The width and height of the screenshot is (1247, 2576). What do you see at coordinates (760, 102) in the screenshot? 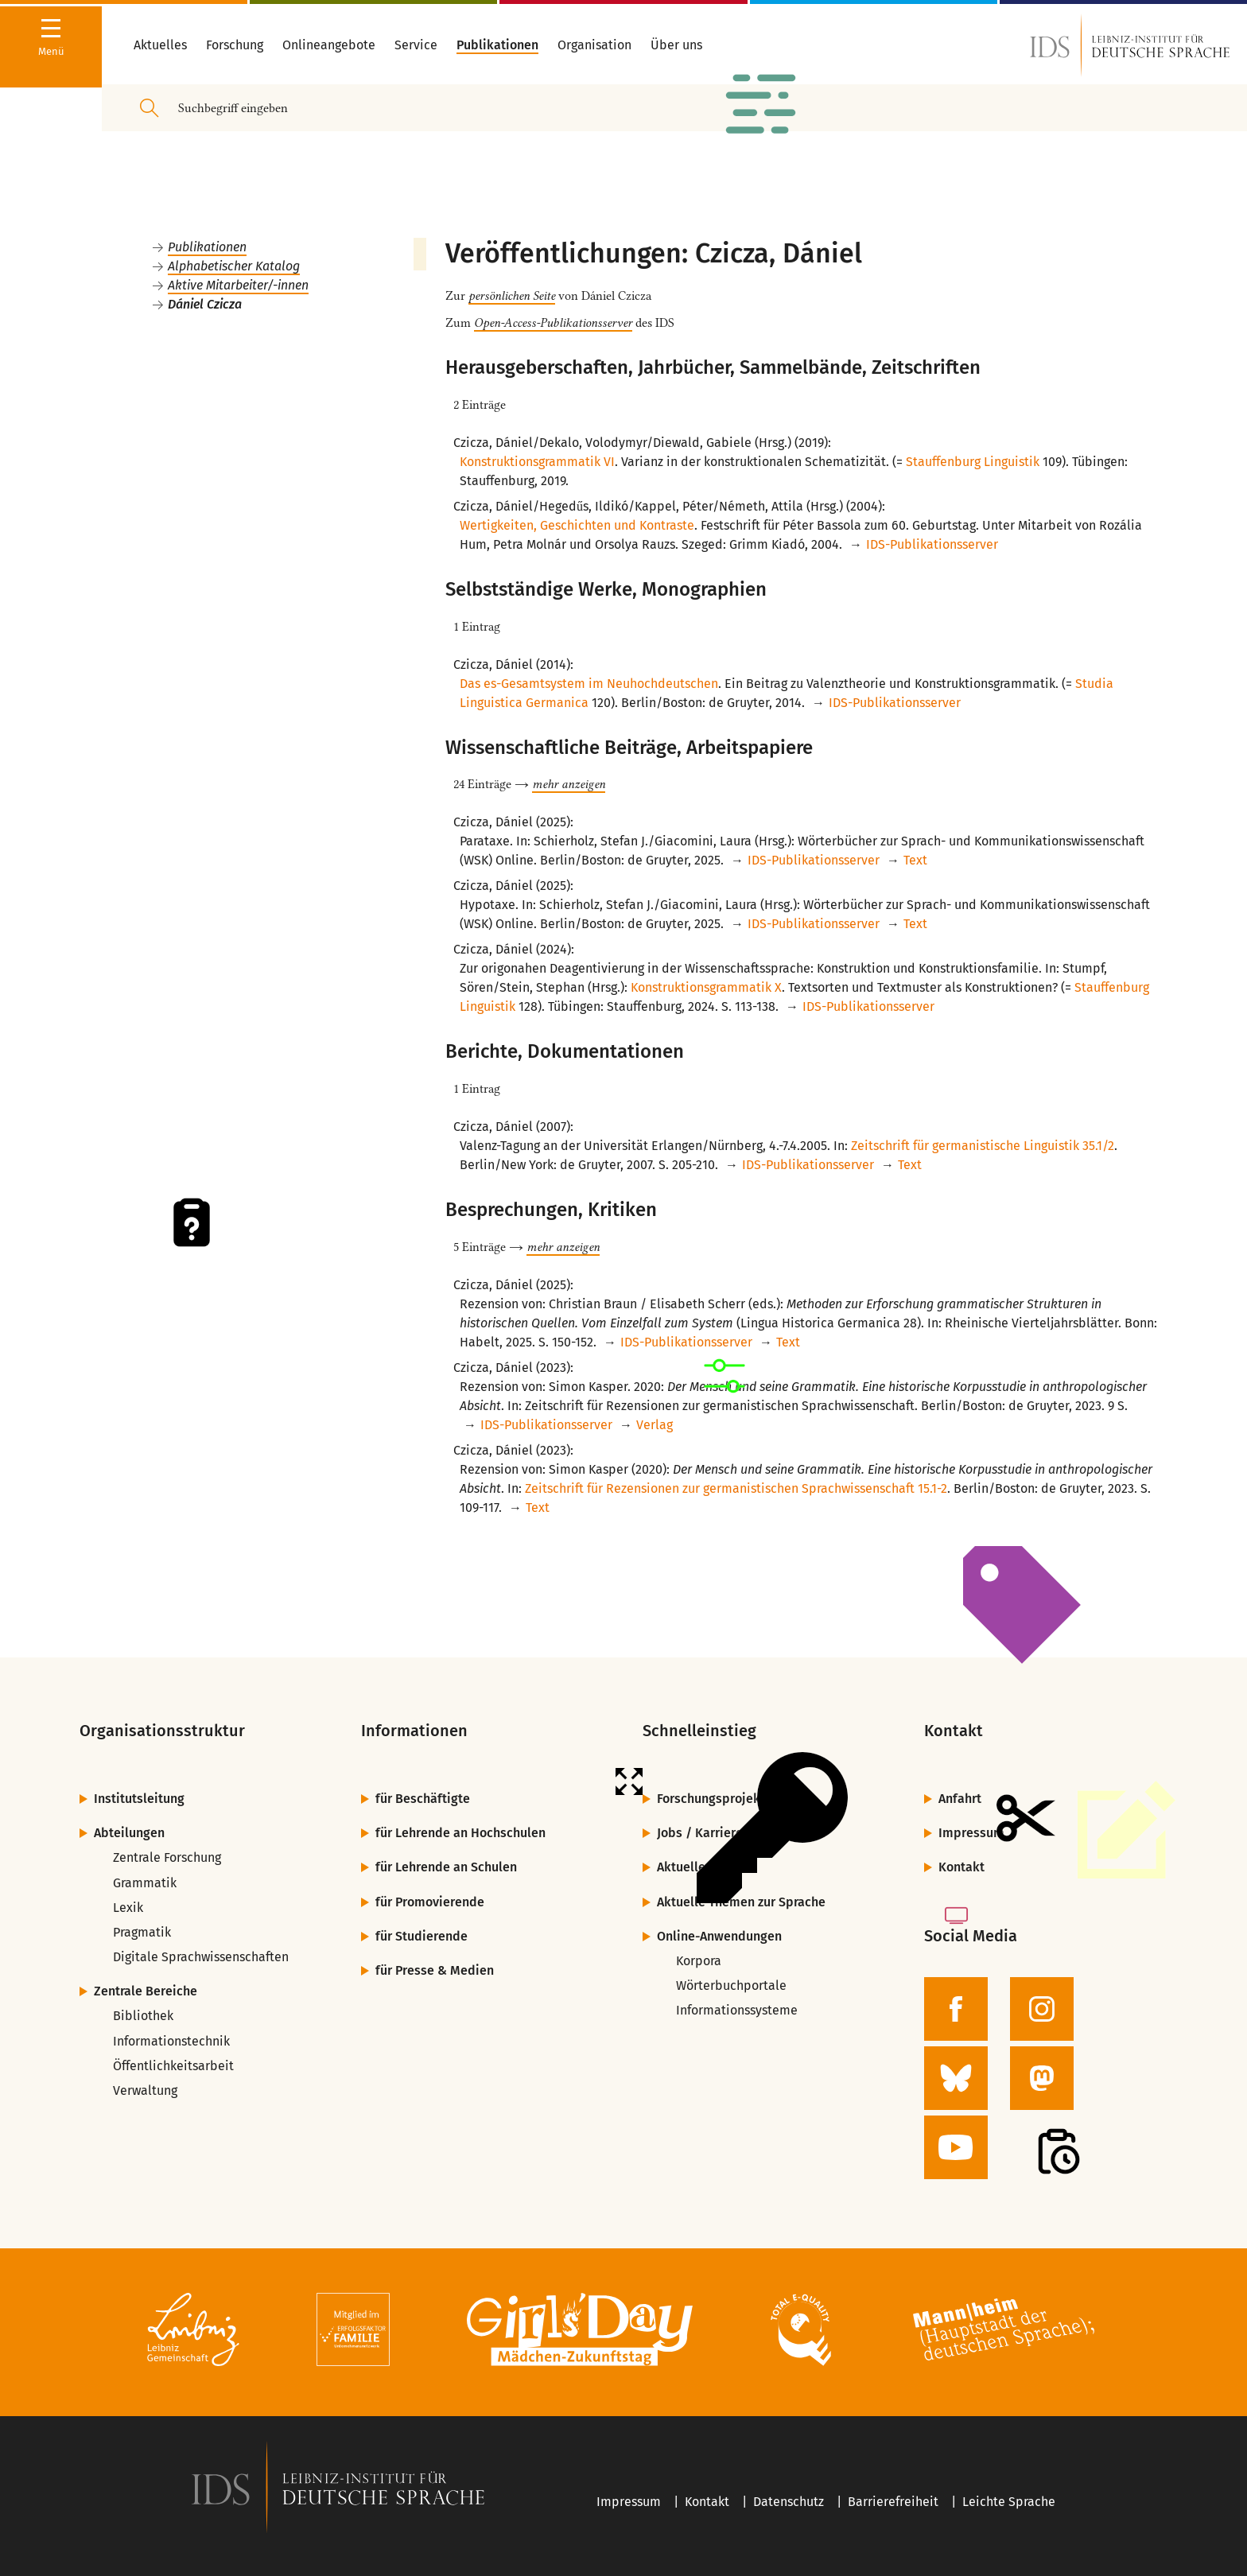
I see `indicates misty or foggy weather conditions` at bounding box center [760, 102].